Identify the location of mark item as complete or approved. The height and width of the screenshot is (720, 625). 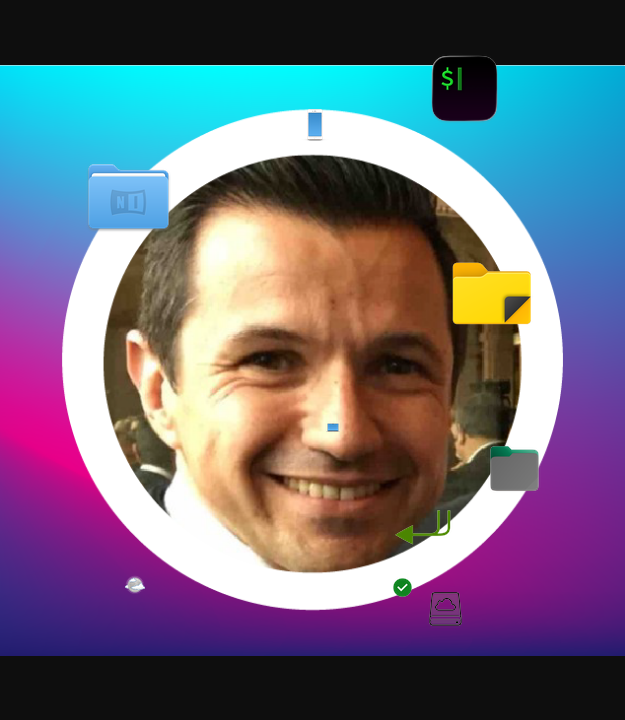
(402, 587).